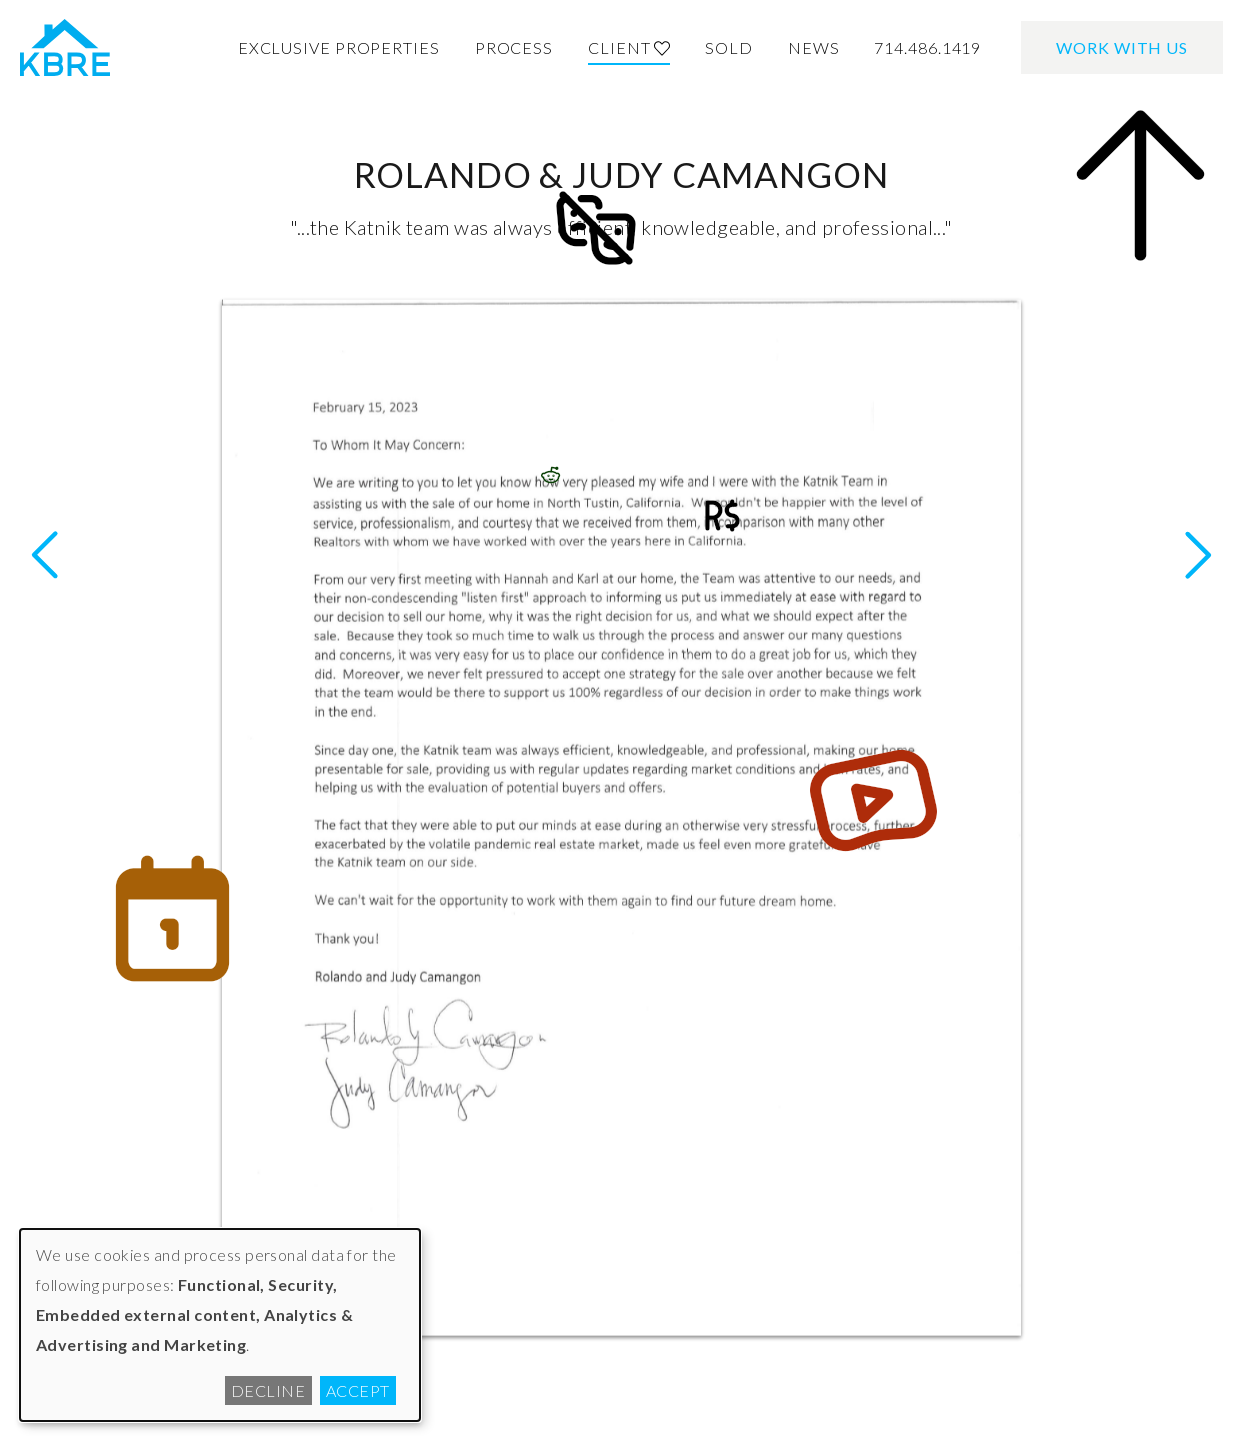 This screenshot has height=1441, width=1243. I want to click on open reddit, so click(551, 475).